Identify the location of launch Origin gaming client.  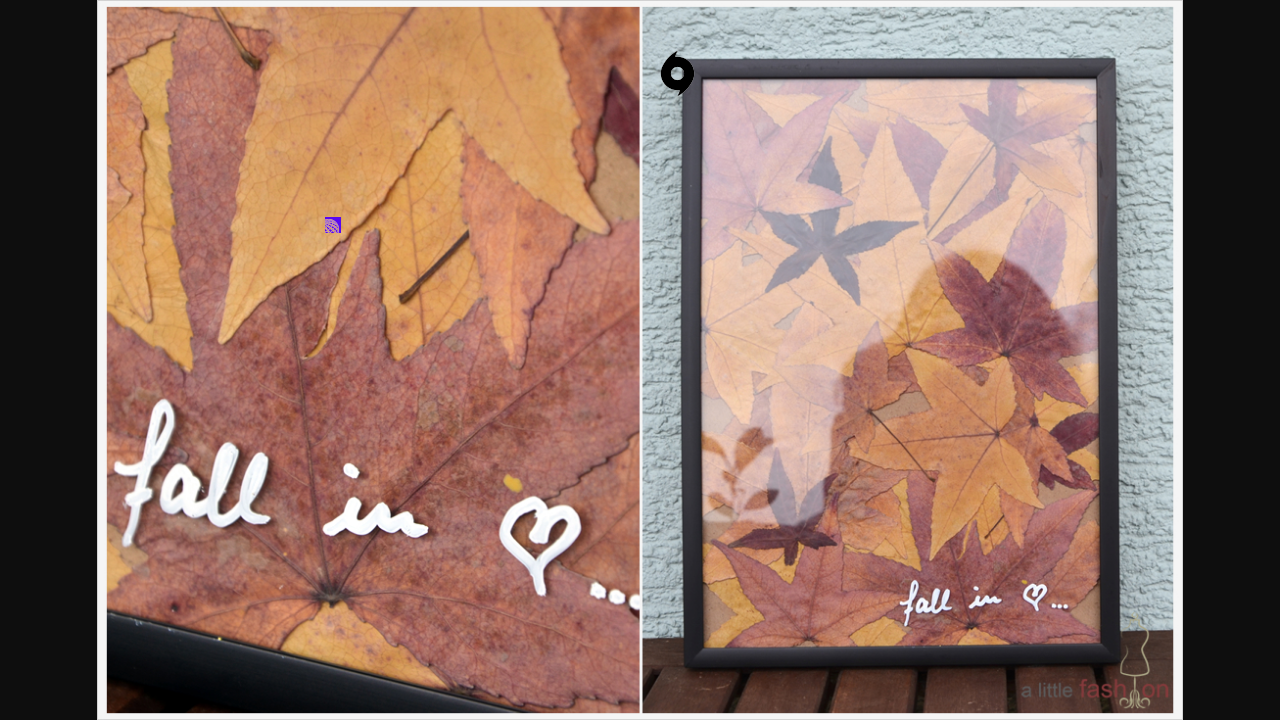
(677, 73).